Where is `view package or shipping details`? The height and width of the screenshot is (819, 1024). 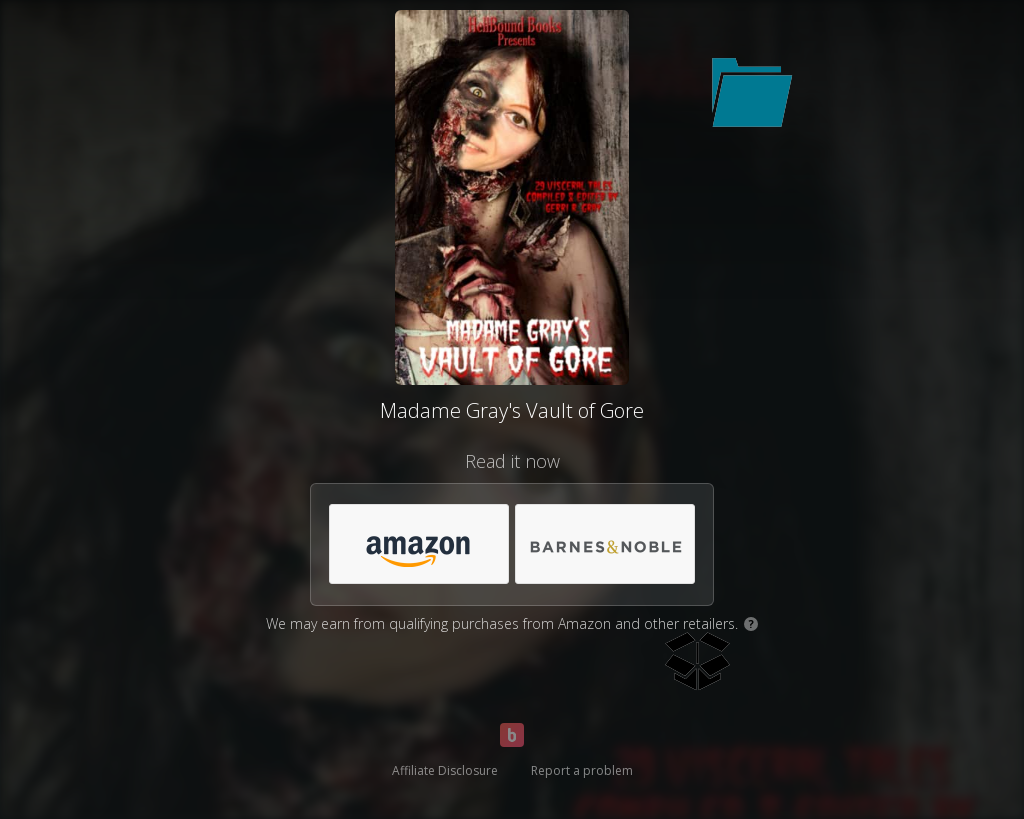 view package or shipping details is located at coordinates (697, 661).